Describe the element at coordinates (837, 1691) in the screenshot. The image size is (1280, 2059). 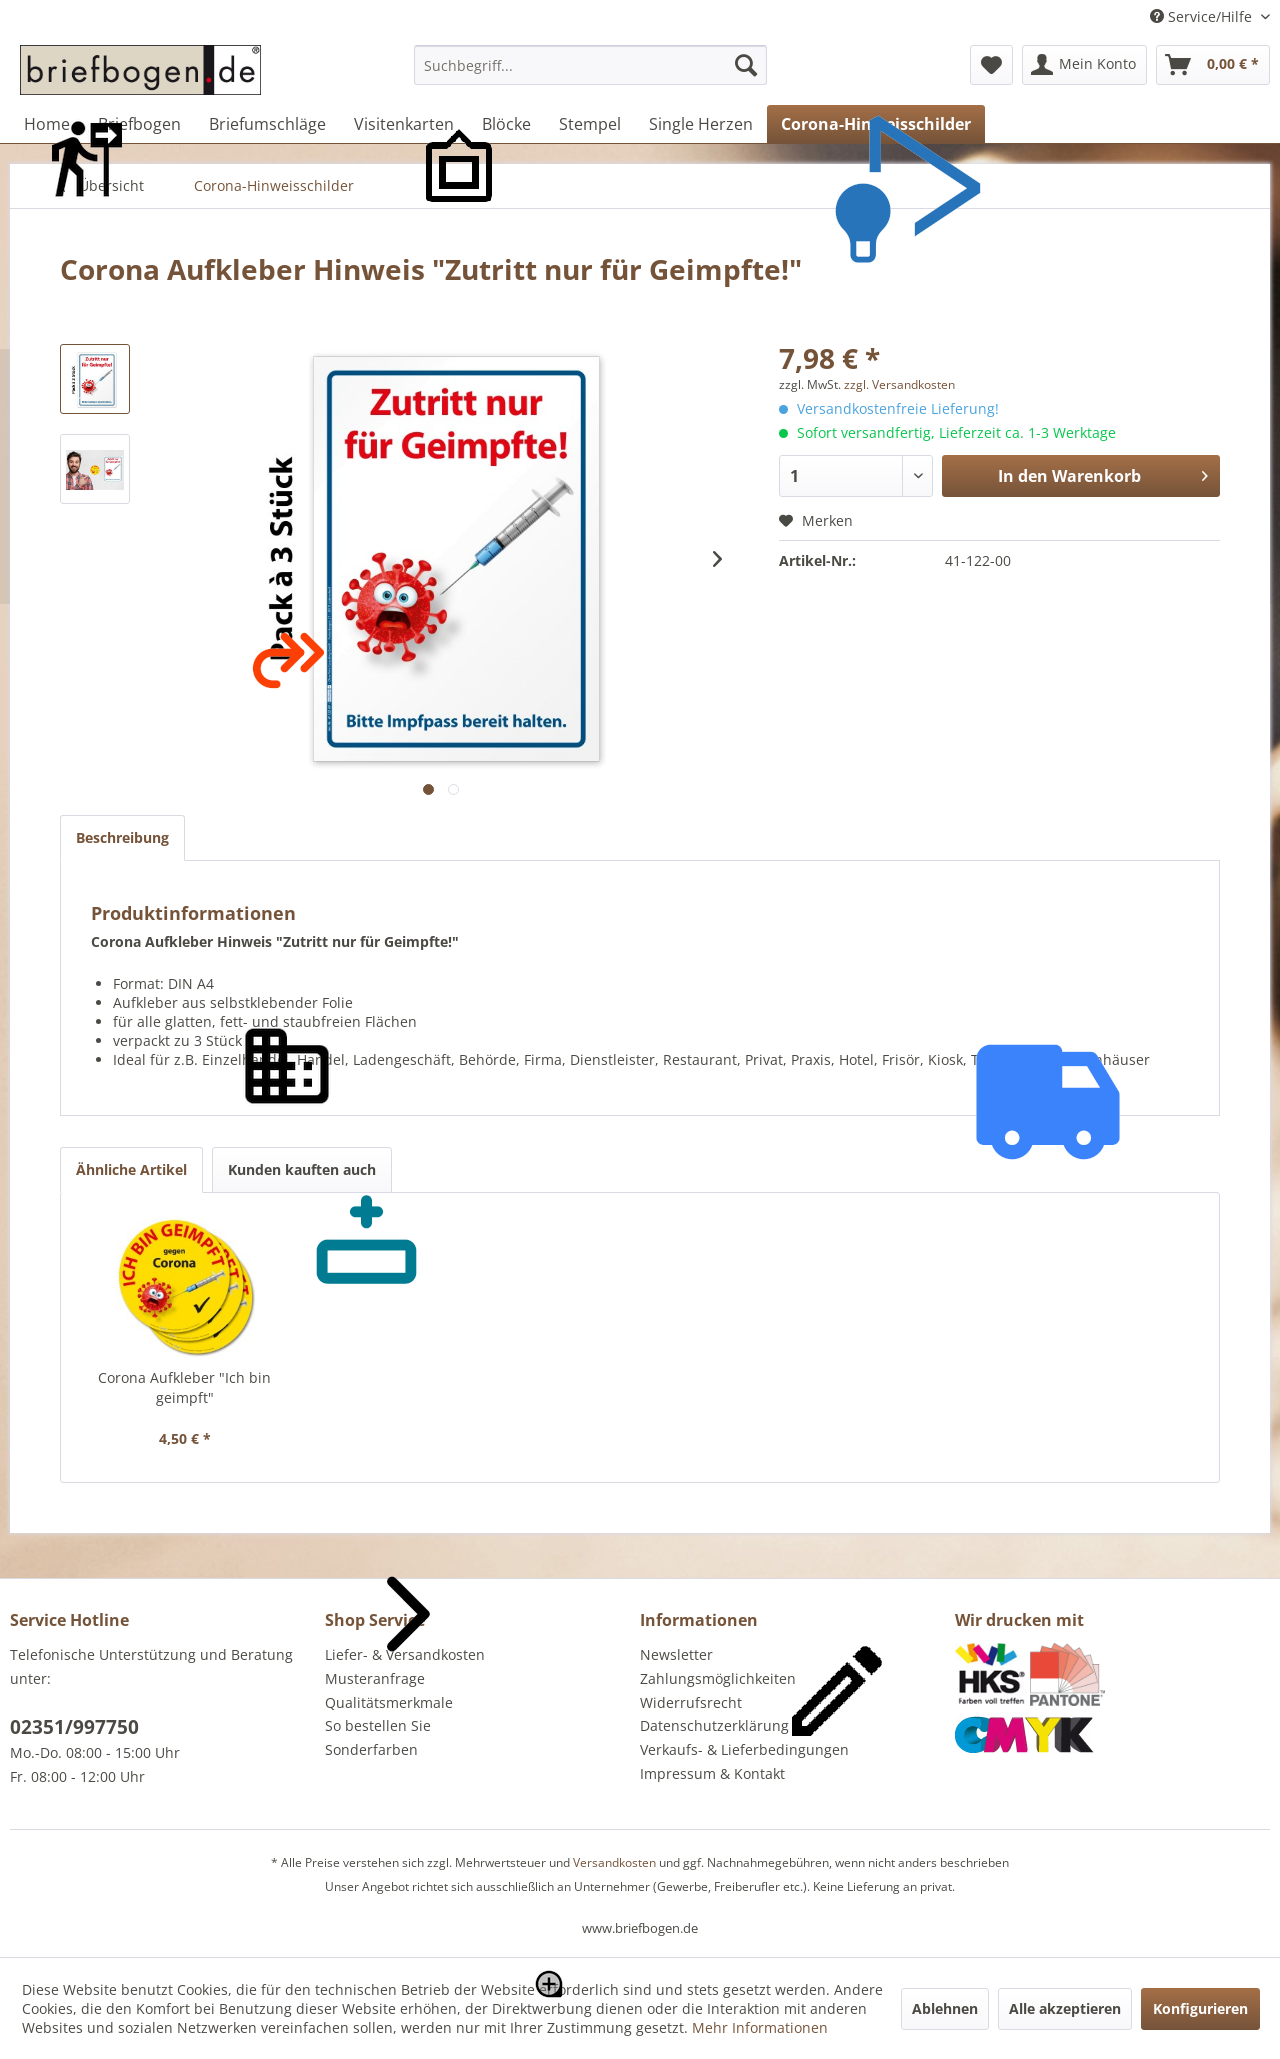
I see `edit or modify content` at that location.